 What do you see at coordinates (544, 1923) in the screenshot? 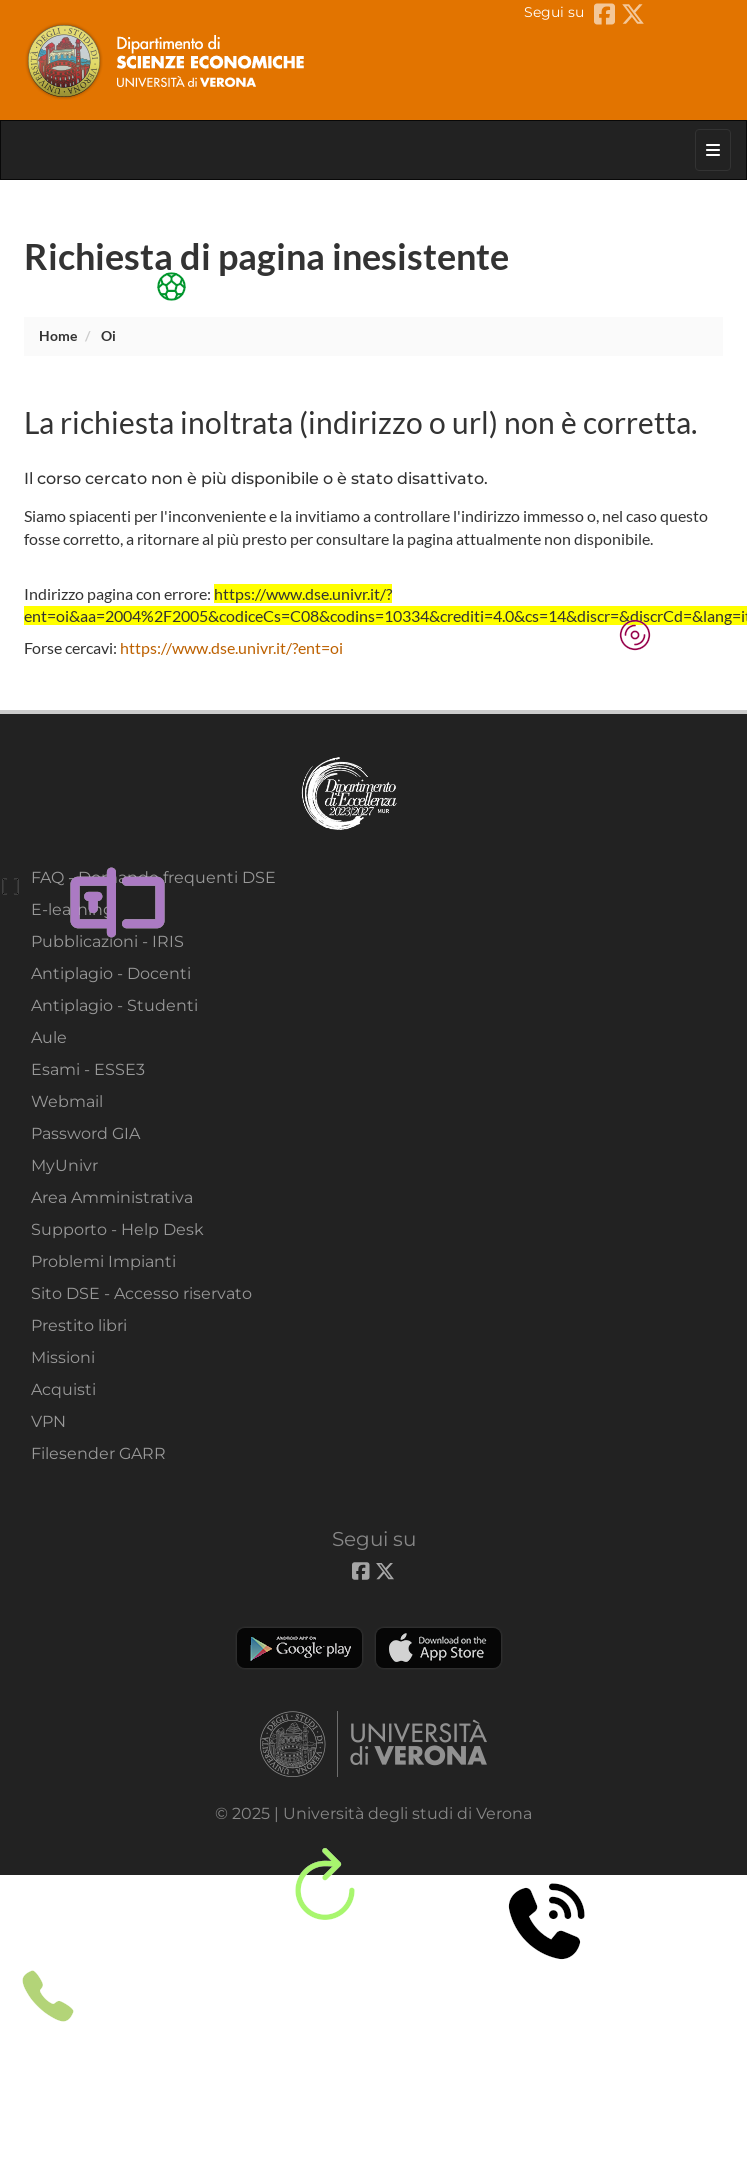
I see `indicates an active or ongoing call` at bounding box center [544, 1923].